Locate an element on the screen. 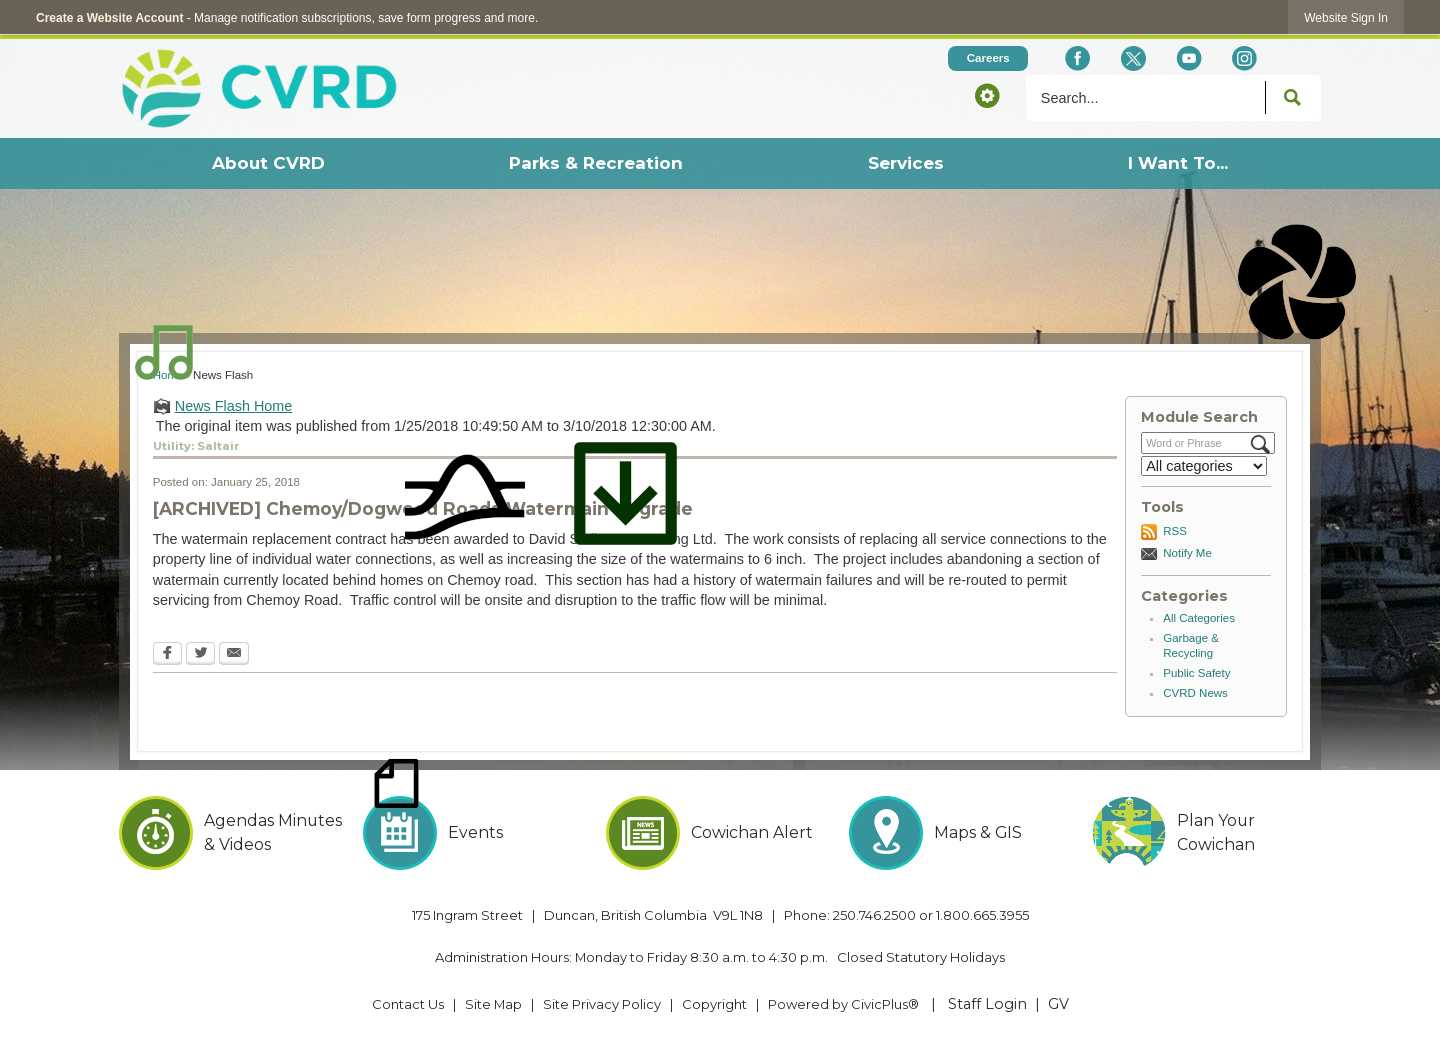 This screenshot has width=1440, height=1042. open immich photo management app is located at coordinates (1297, 282).